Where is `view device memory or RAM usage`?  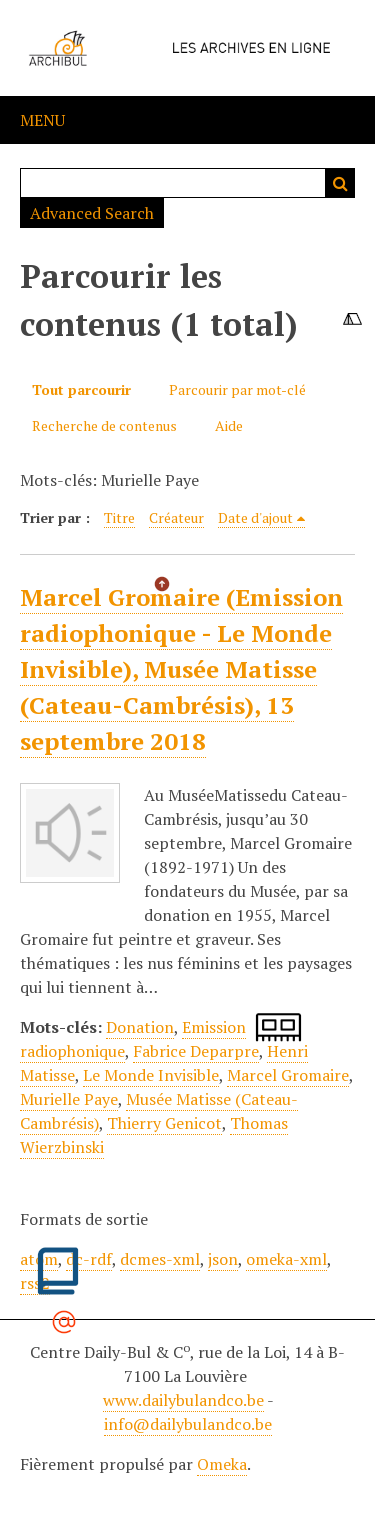
view device memory or RAM usage is located at coordinates (278, 1026).